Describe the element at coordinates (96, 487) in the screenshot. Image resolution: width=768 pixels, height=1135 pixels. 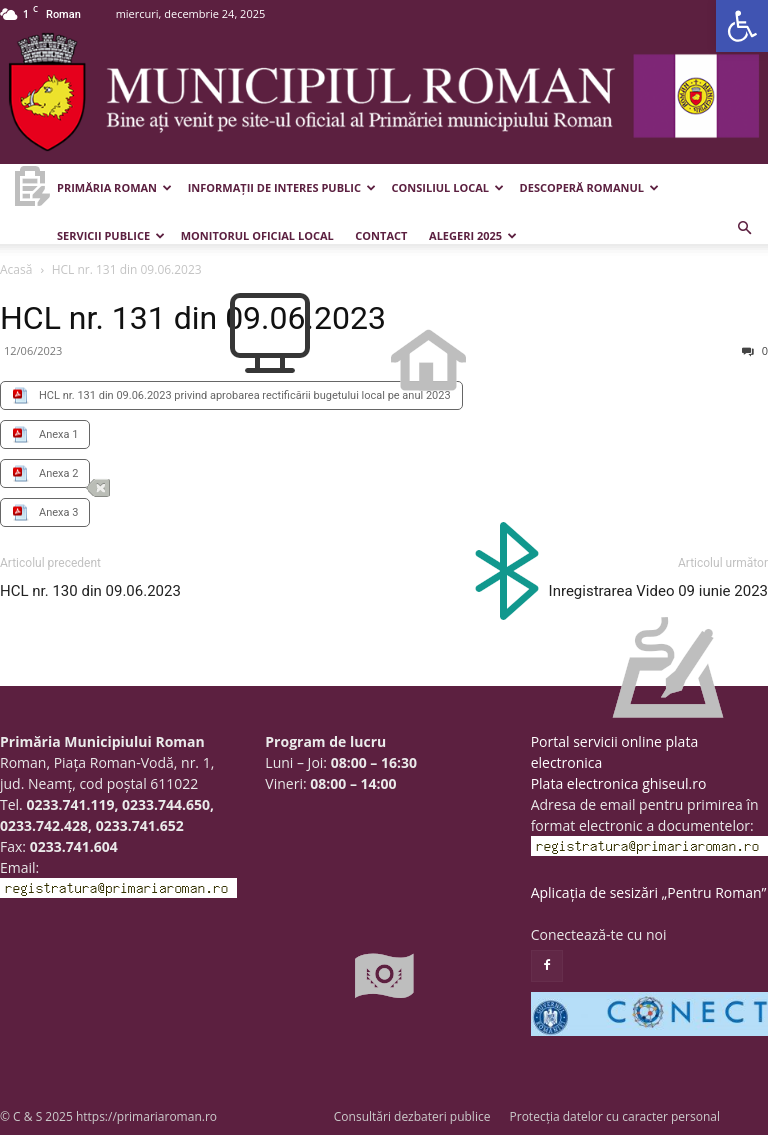
I see `clear or delete entered text` at that location.